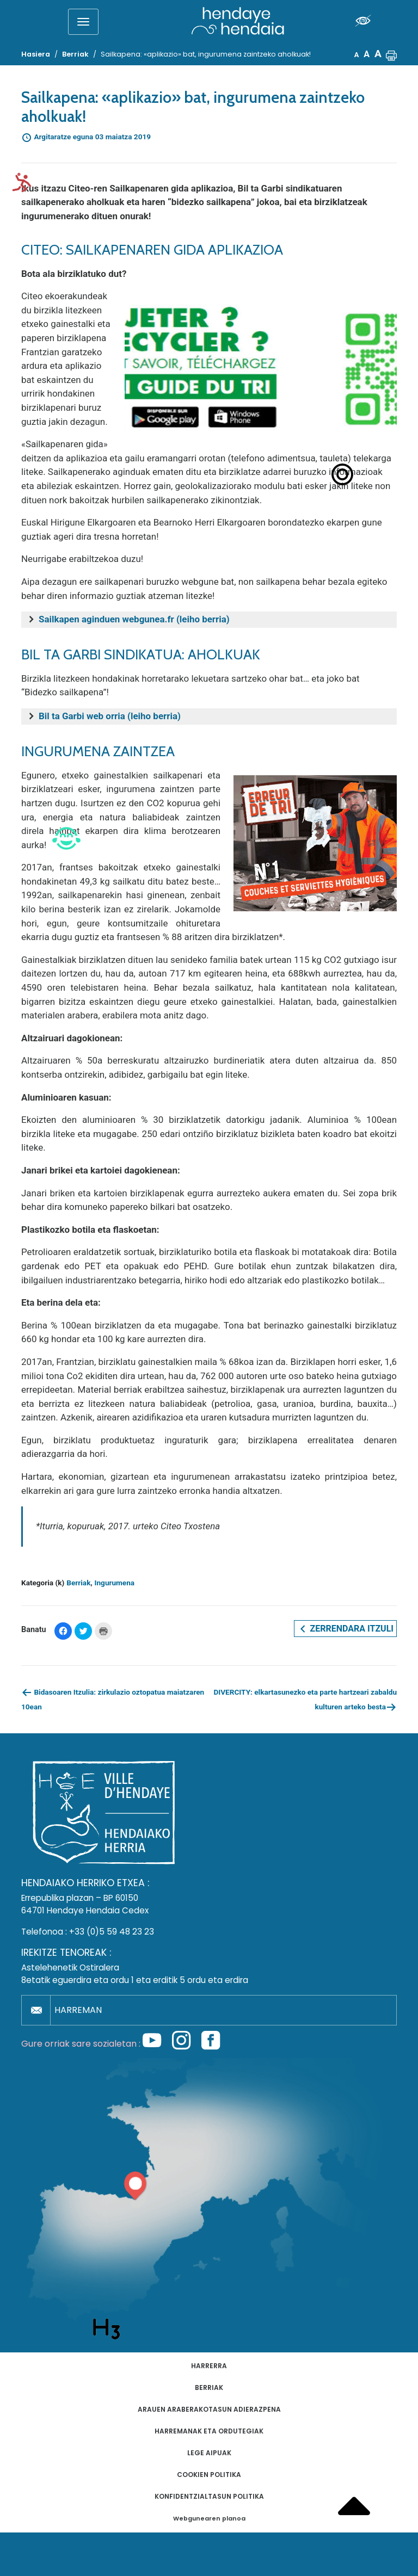 The height and width of the screenshot is (2576, 418). What do you see at coordinates (354, 2508) in the screenshot?
I see `collapse an expanded section` at bounding box center [354, 2508].